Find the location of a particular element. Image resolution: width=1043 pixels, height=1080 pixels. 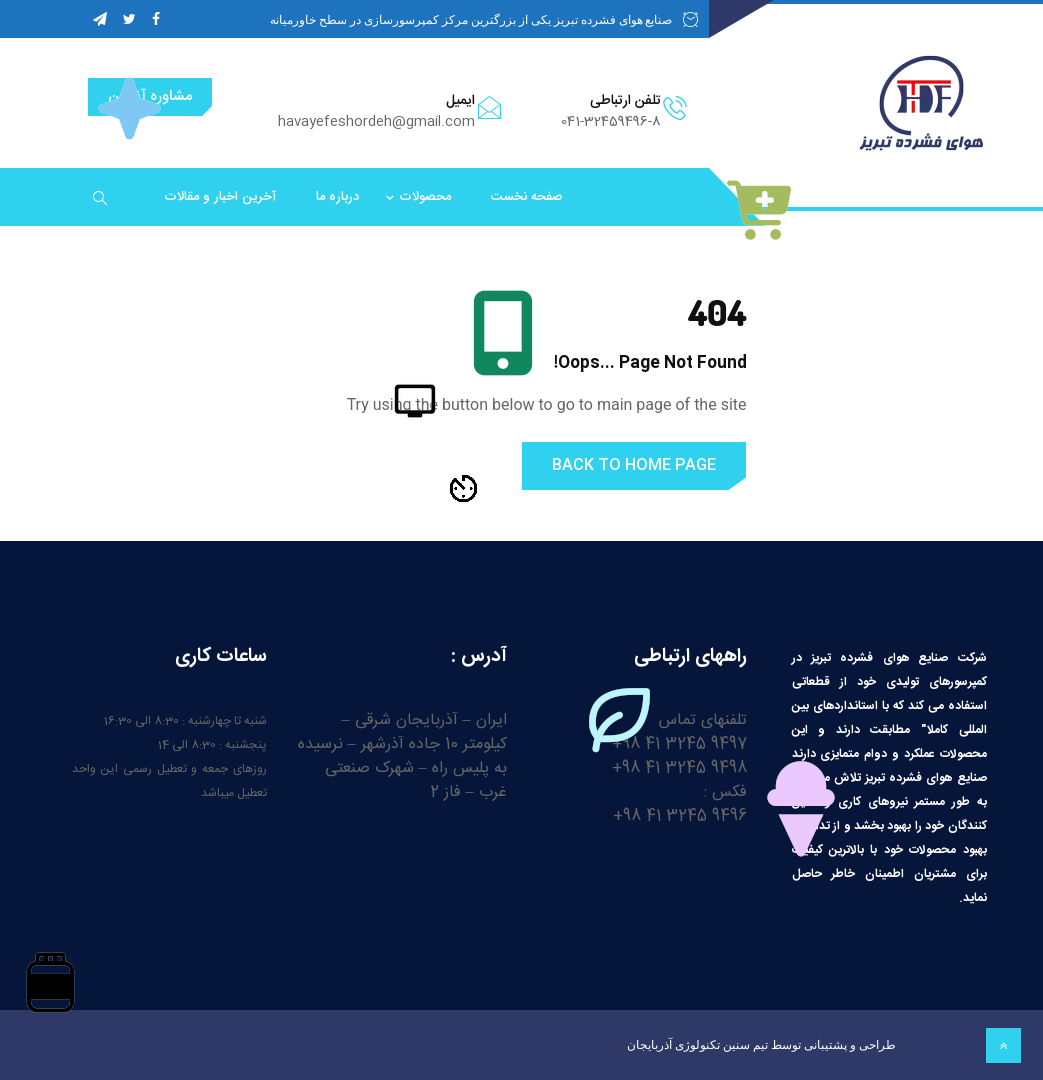

browse dessert or ice cream options is located at coordinates (801, 806).